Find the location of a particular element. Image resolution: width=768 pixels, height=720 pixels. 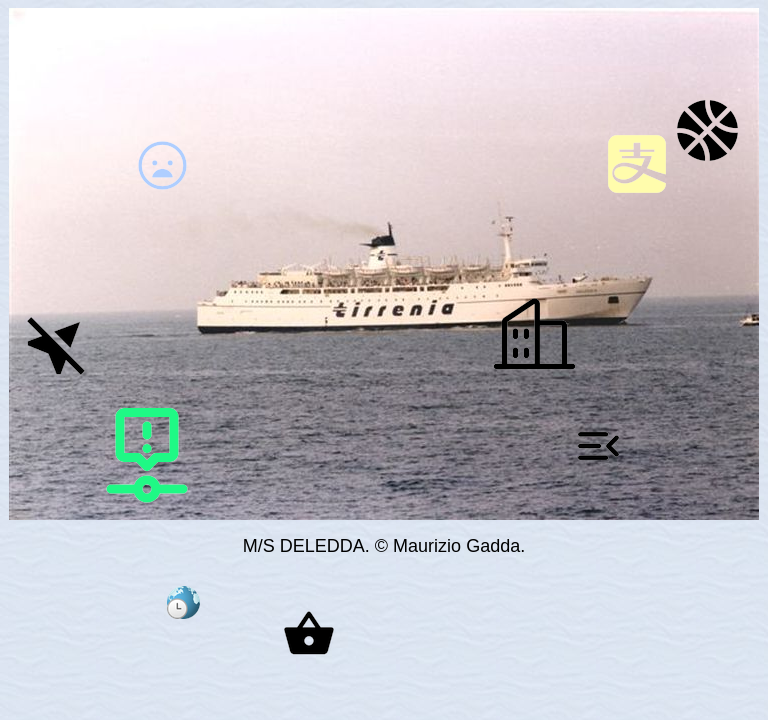

indicates a timeline event requiring attention is located at coordinates (147, 453).